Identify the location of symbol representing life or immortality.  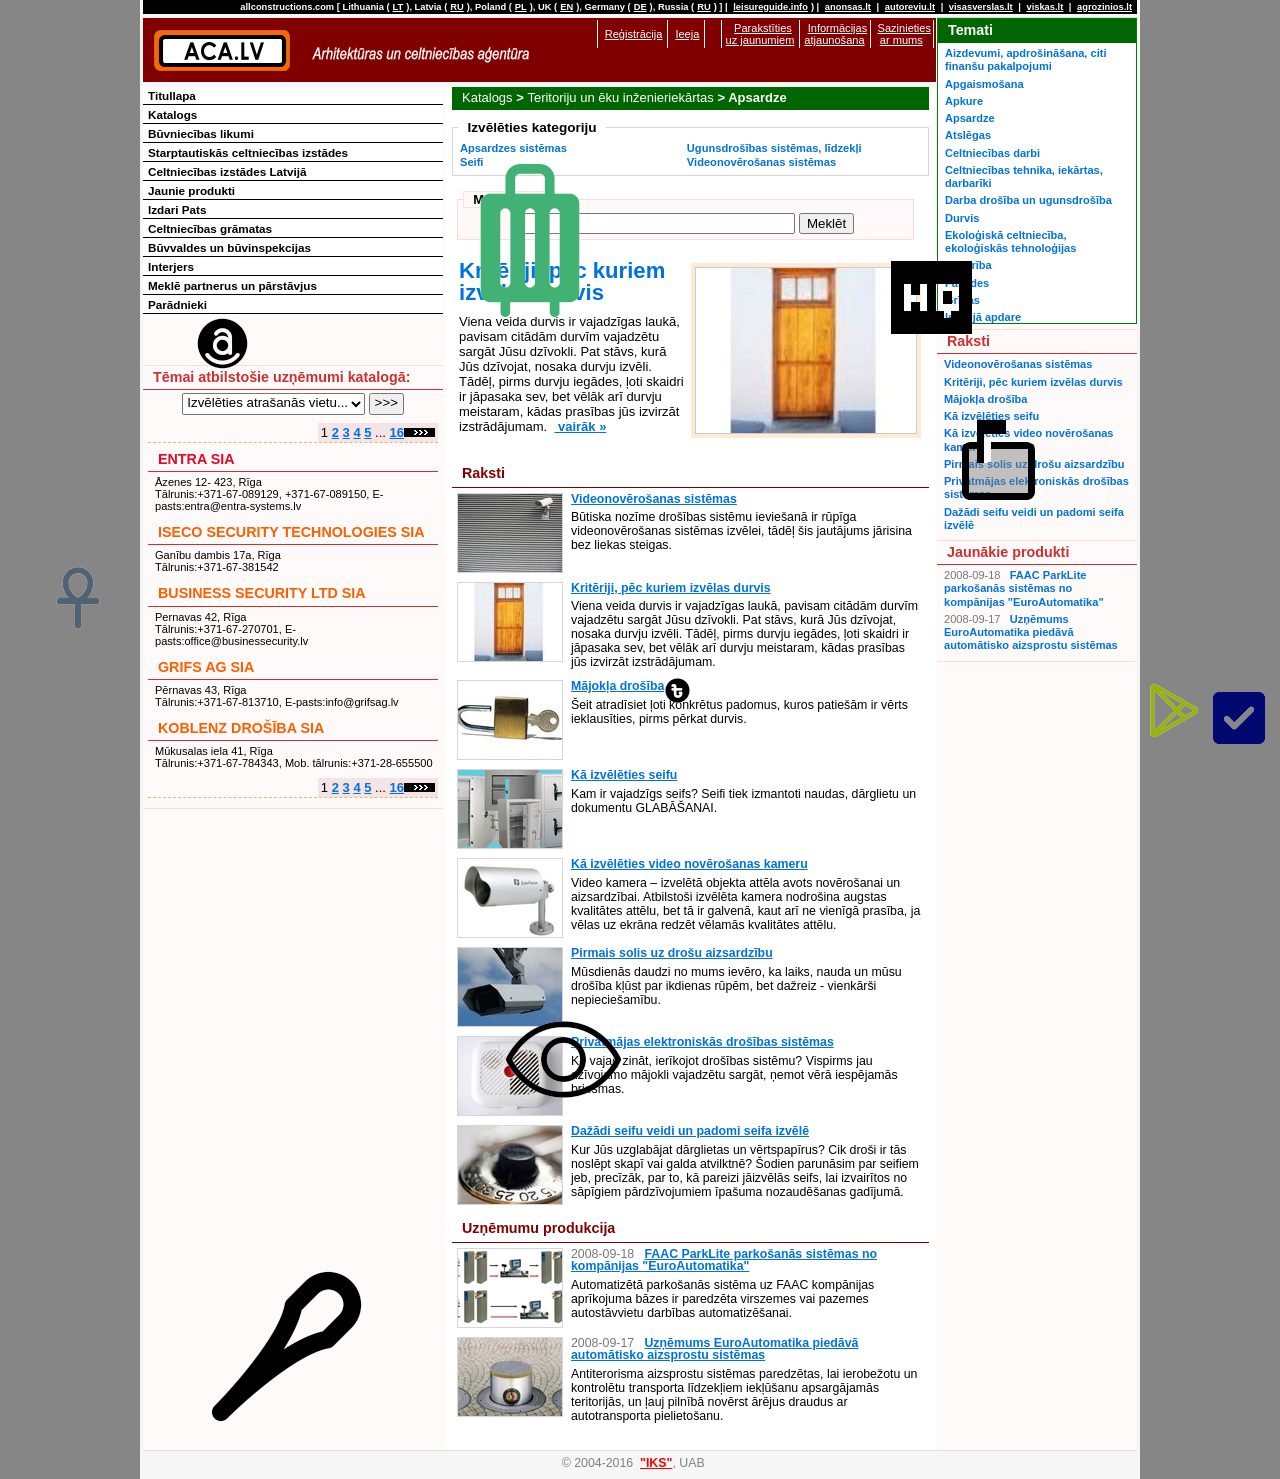
(78, 598).